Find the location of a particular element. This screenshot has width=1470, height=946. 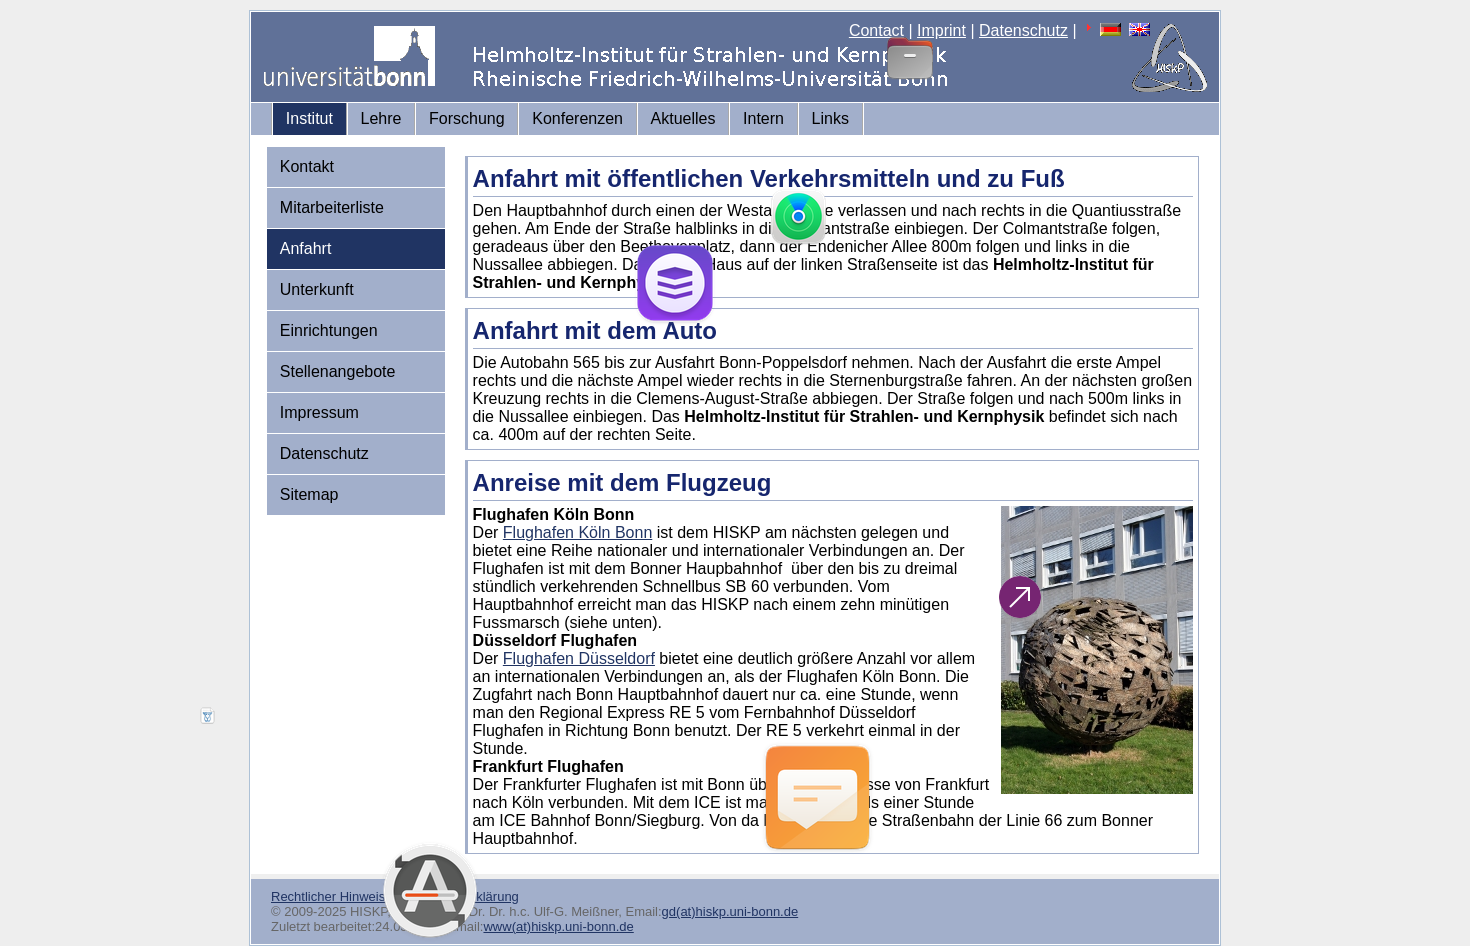

open stack app for organizing files or content is located at coordinates (675, 283).